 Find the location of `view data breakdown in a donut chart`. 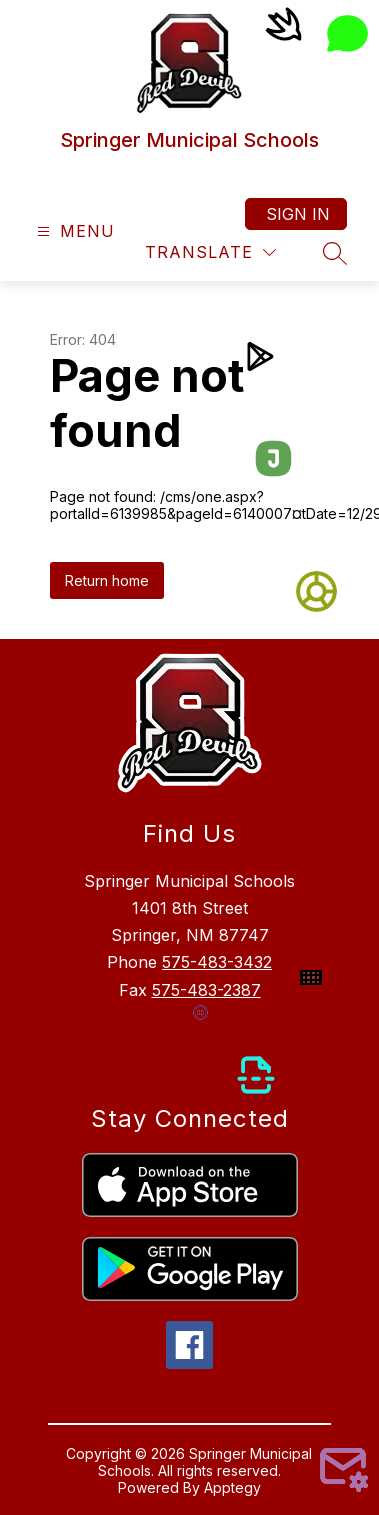

view data breakdown in a donut chart is located at coordinates (316, 591).